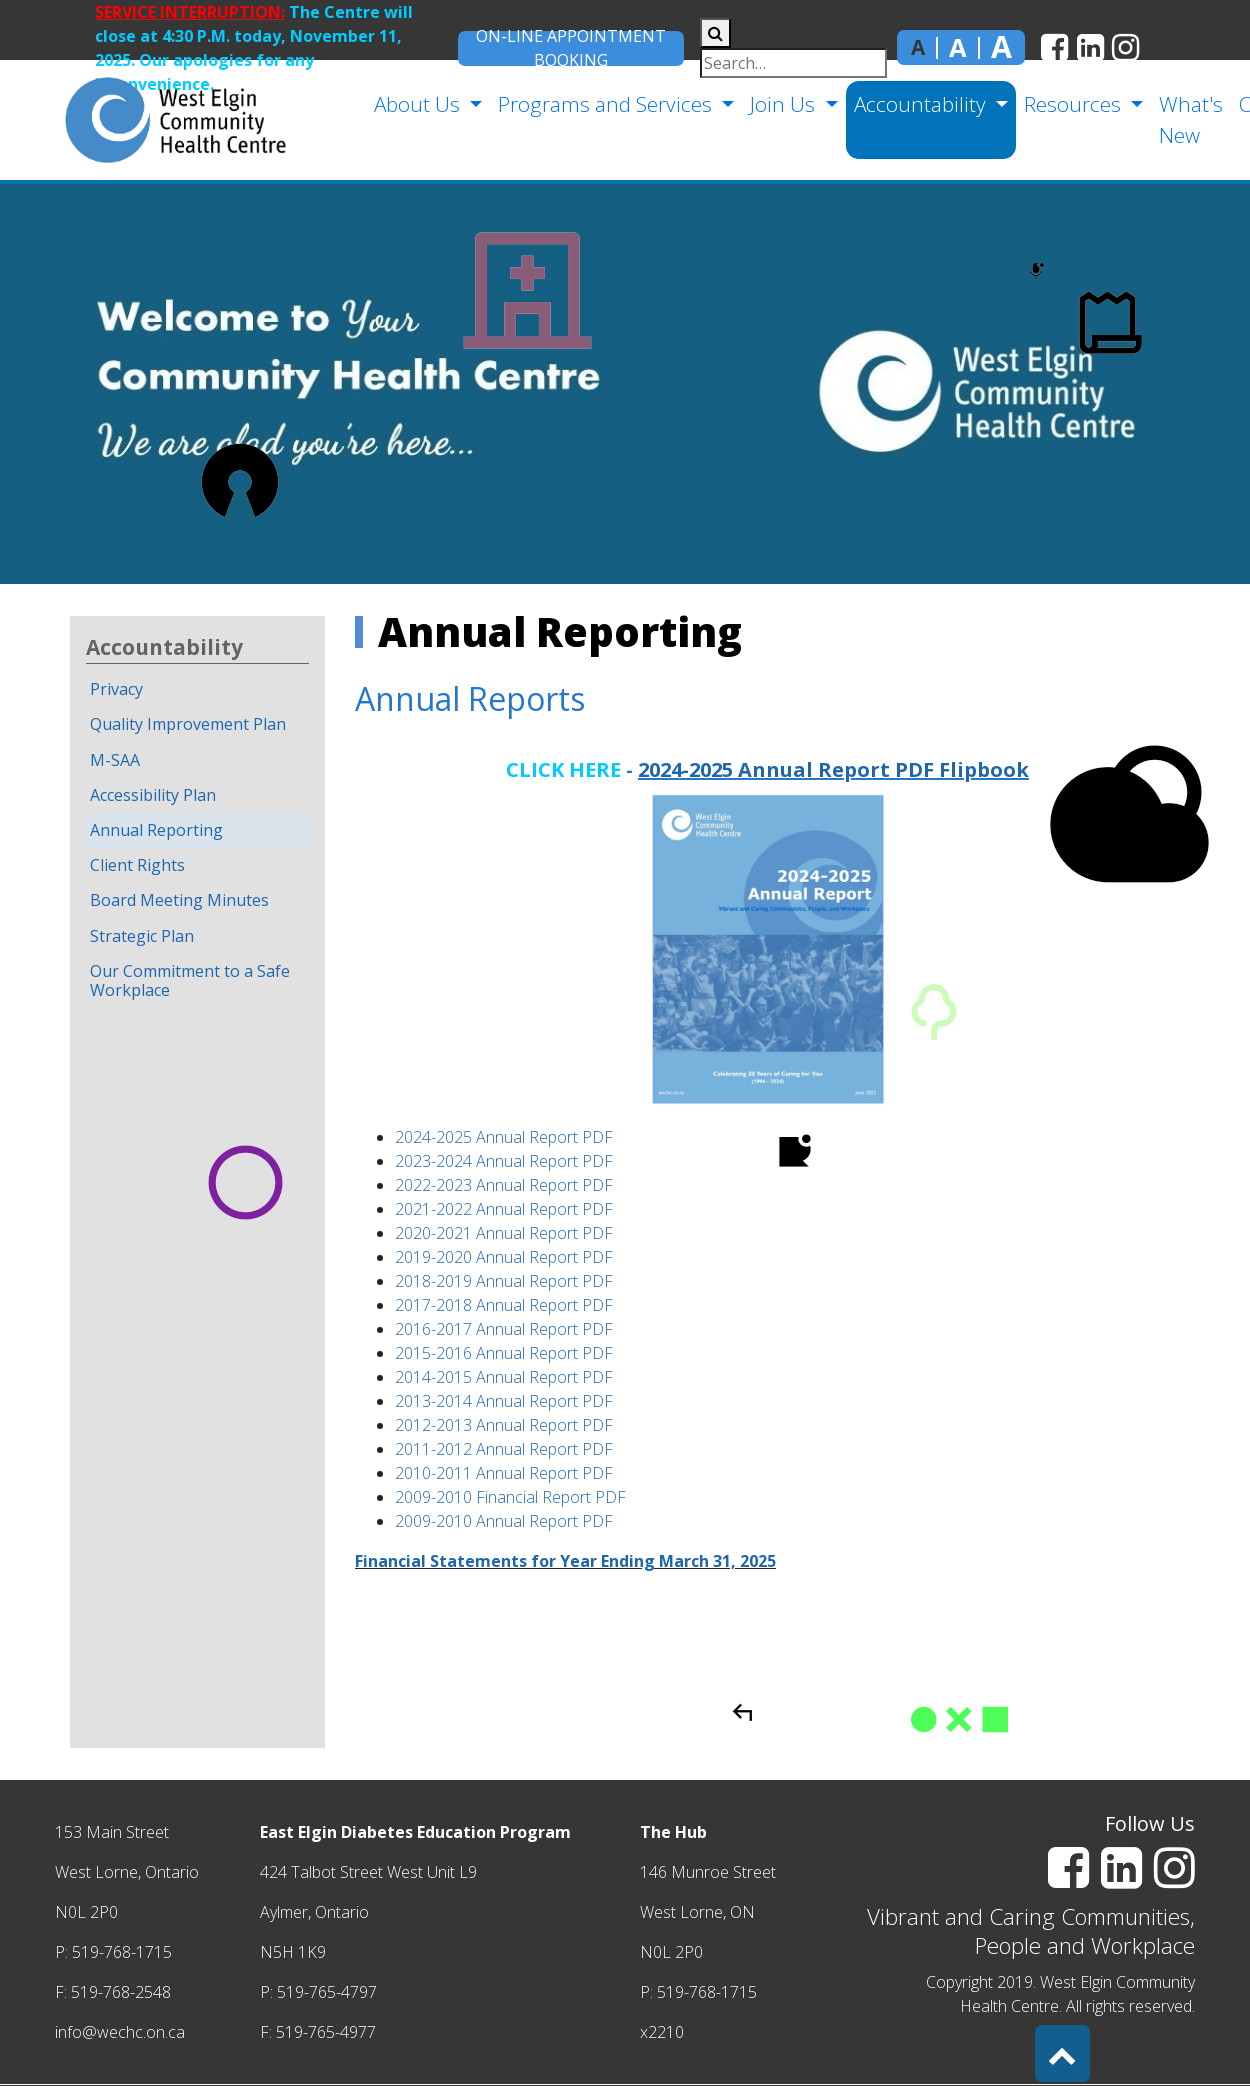 The image size is (1250, 2086). I want to click on indicates open-source software or project, so click(240, 482).